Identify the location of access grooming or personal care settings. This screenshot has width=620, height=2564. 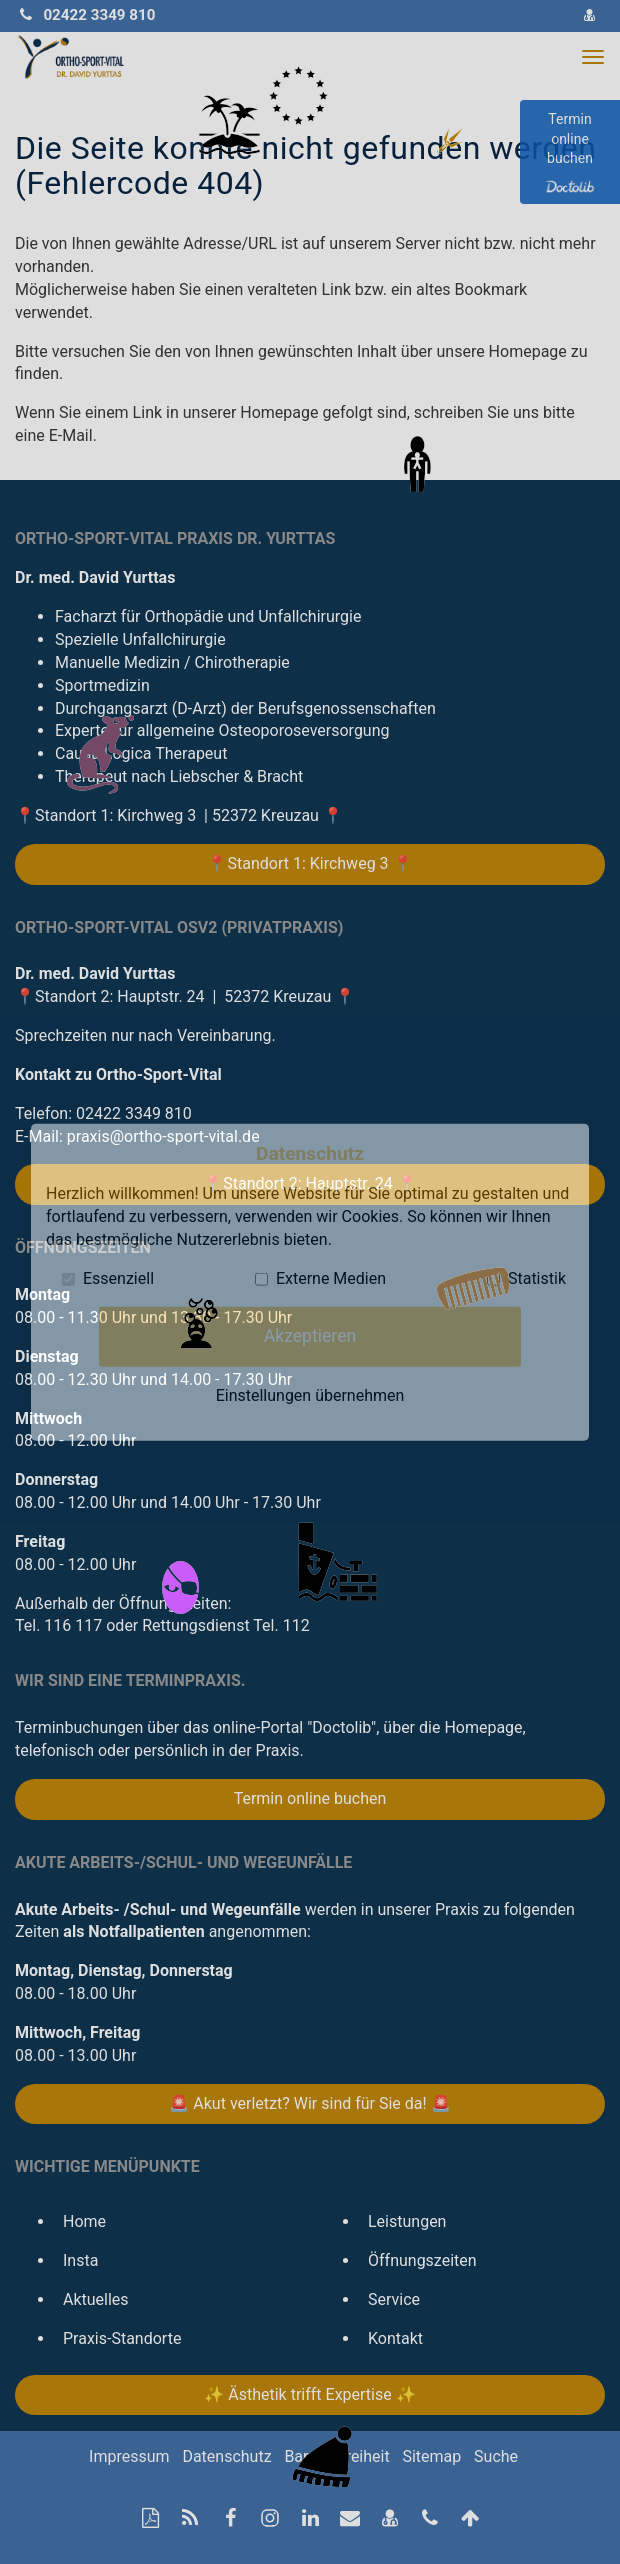
(473, 1289).